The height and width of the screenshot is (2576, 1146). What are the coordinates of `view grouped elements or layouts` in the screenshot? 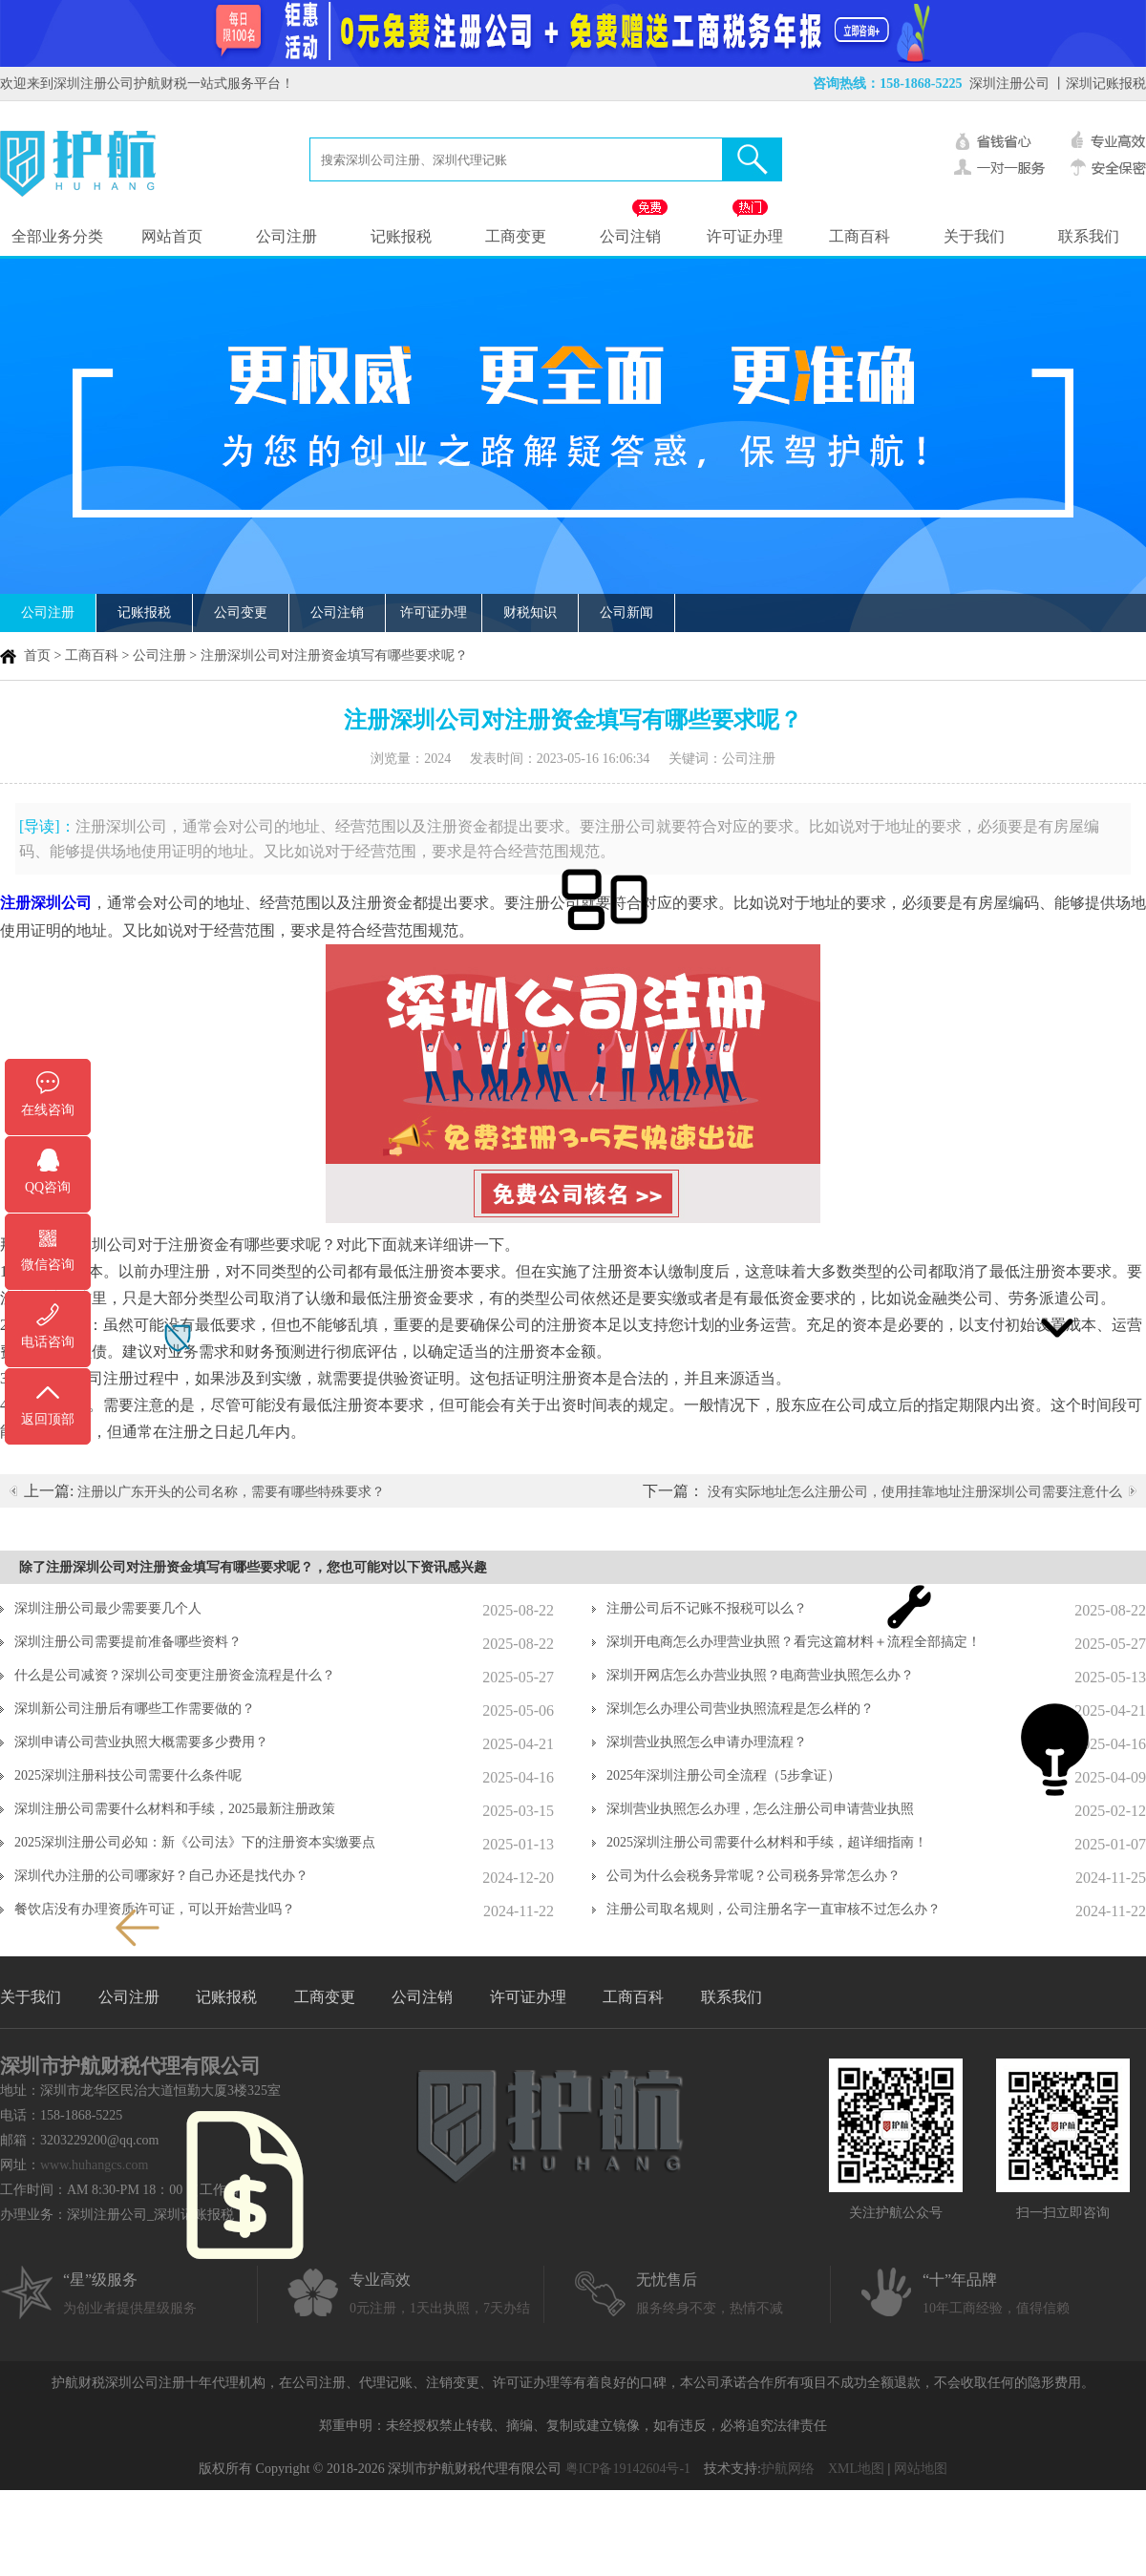 It's located at (605, 897).